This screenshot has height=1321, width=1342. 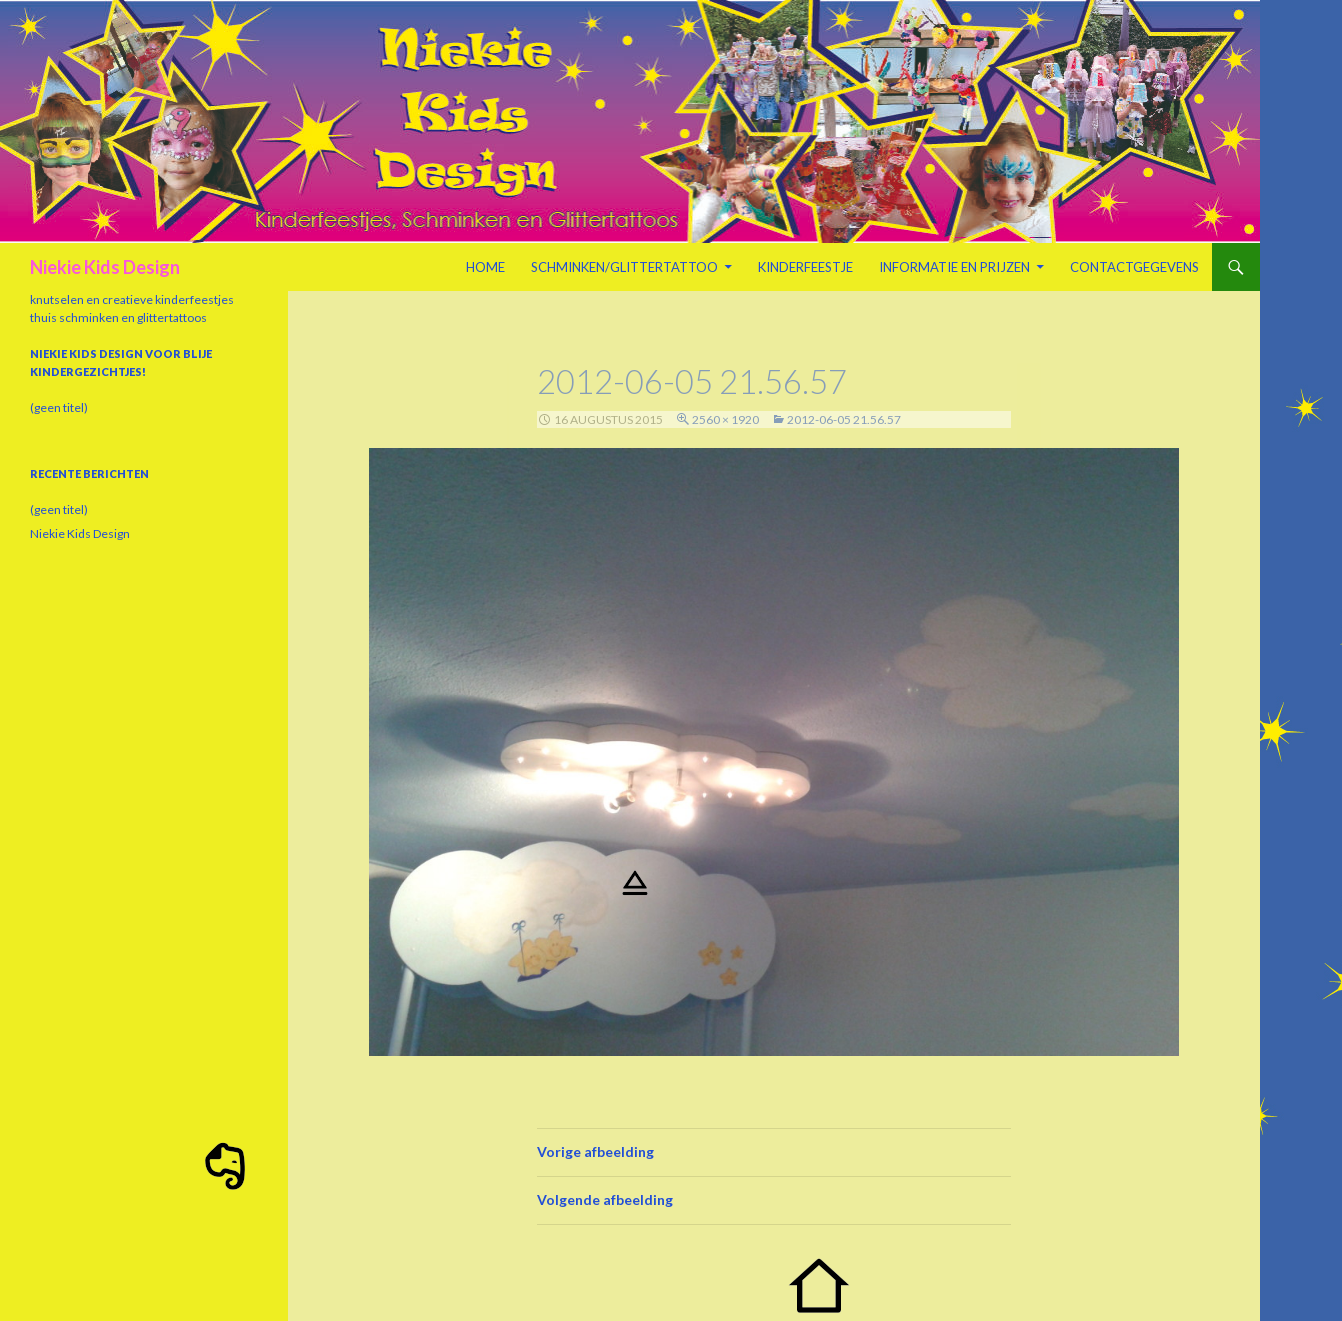 What do you see at coordinates (819, 1288) in the screenshot?
I see `navigate to home screen` at bounding box center [819, 1288].